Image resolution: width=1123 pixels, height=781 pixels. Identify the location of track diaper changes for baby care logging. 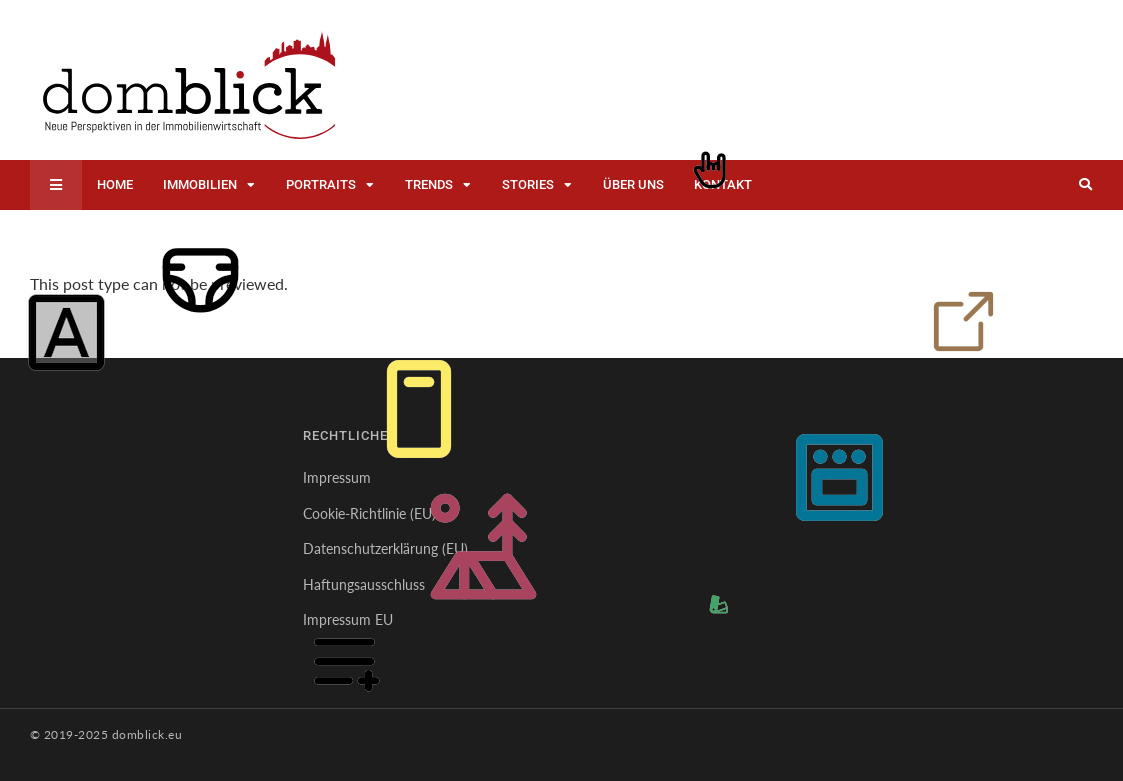
(200, 278).